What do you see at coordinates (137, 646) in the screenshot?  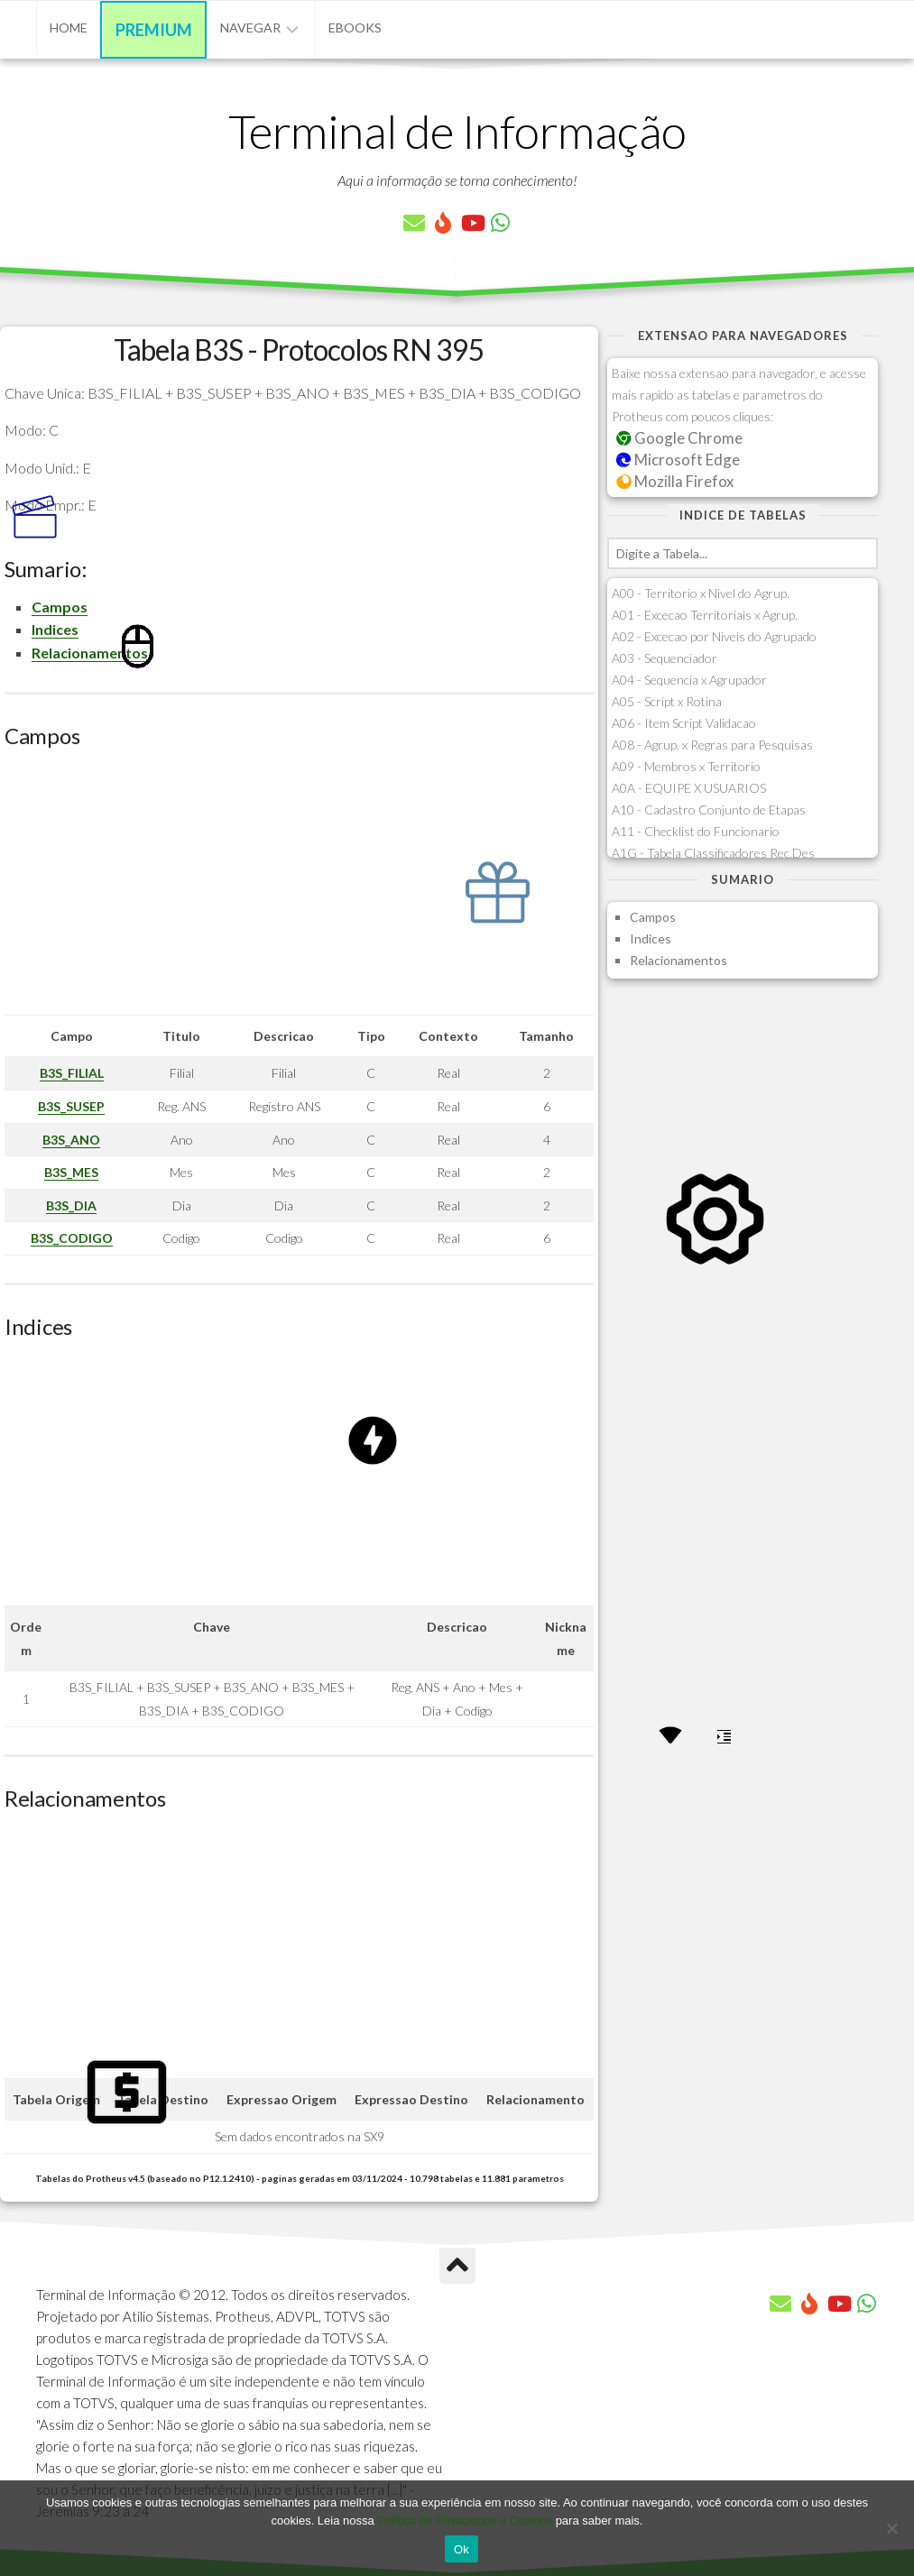 I see `mouse input device settings` at bounding box center [137, 646].